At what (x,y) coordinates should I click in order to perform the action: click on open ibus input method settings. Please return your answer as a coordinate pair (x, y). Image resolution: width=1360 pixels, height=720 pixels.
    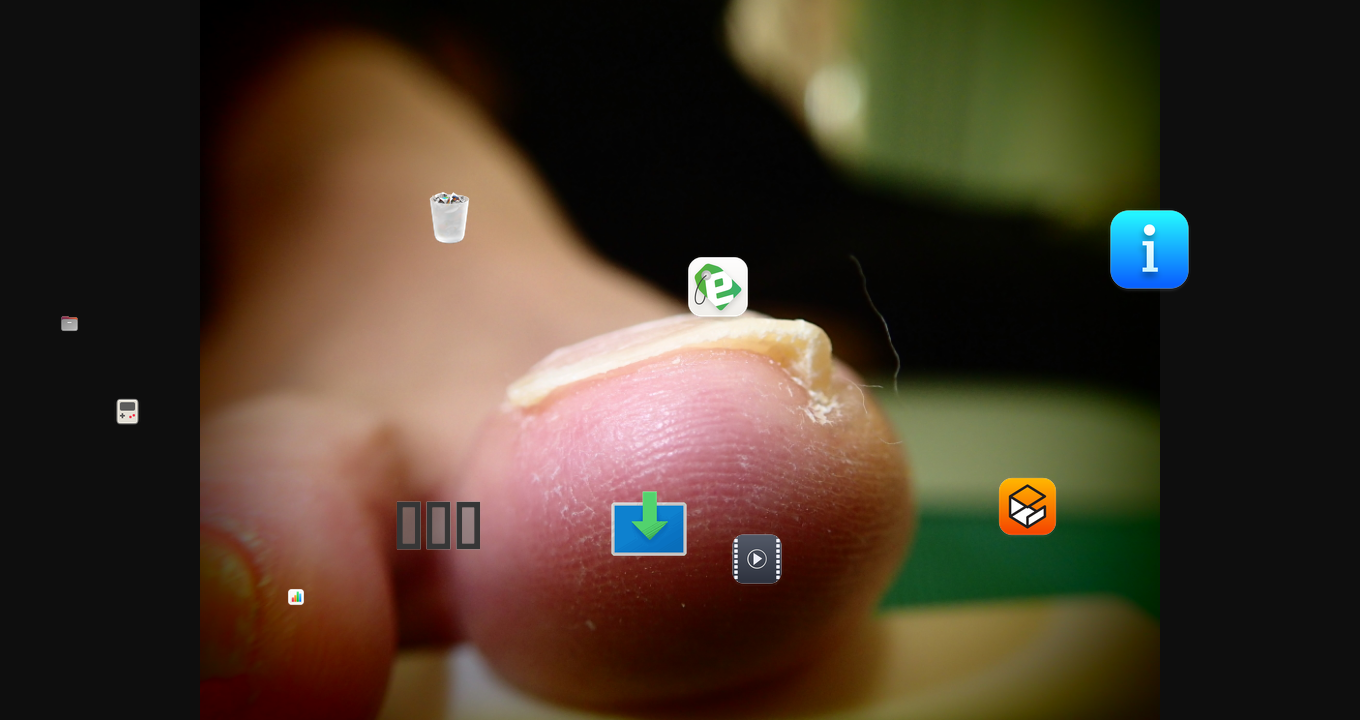
    Looking at the image, I should click on (1149, 249).